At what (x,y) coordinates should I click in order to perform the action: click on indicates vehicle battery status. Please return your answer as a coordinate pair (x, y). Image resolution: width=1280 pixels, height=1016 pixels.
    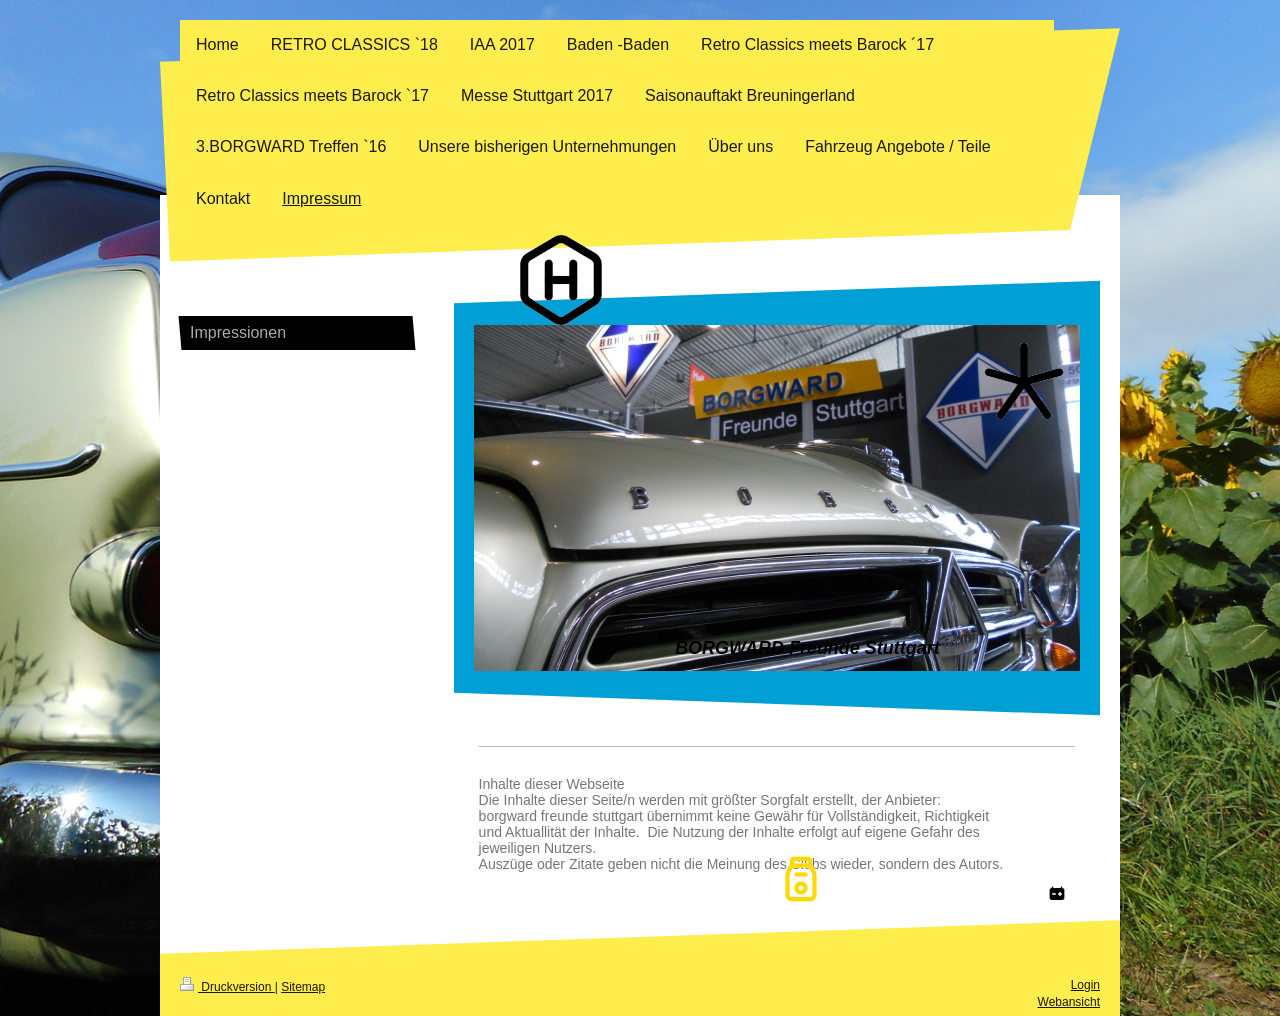
    Looking at the image, I should click on (1057, 894).